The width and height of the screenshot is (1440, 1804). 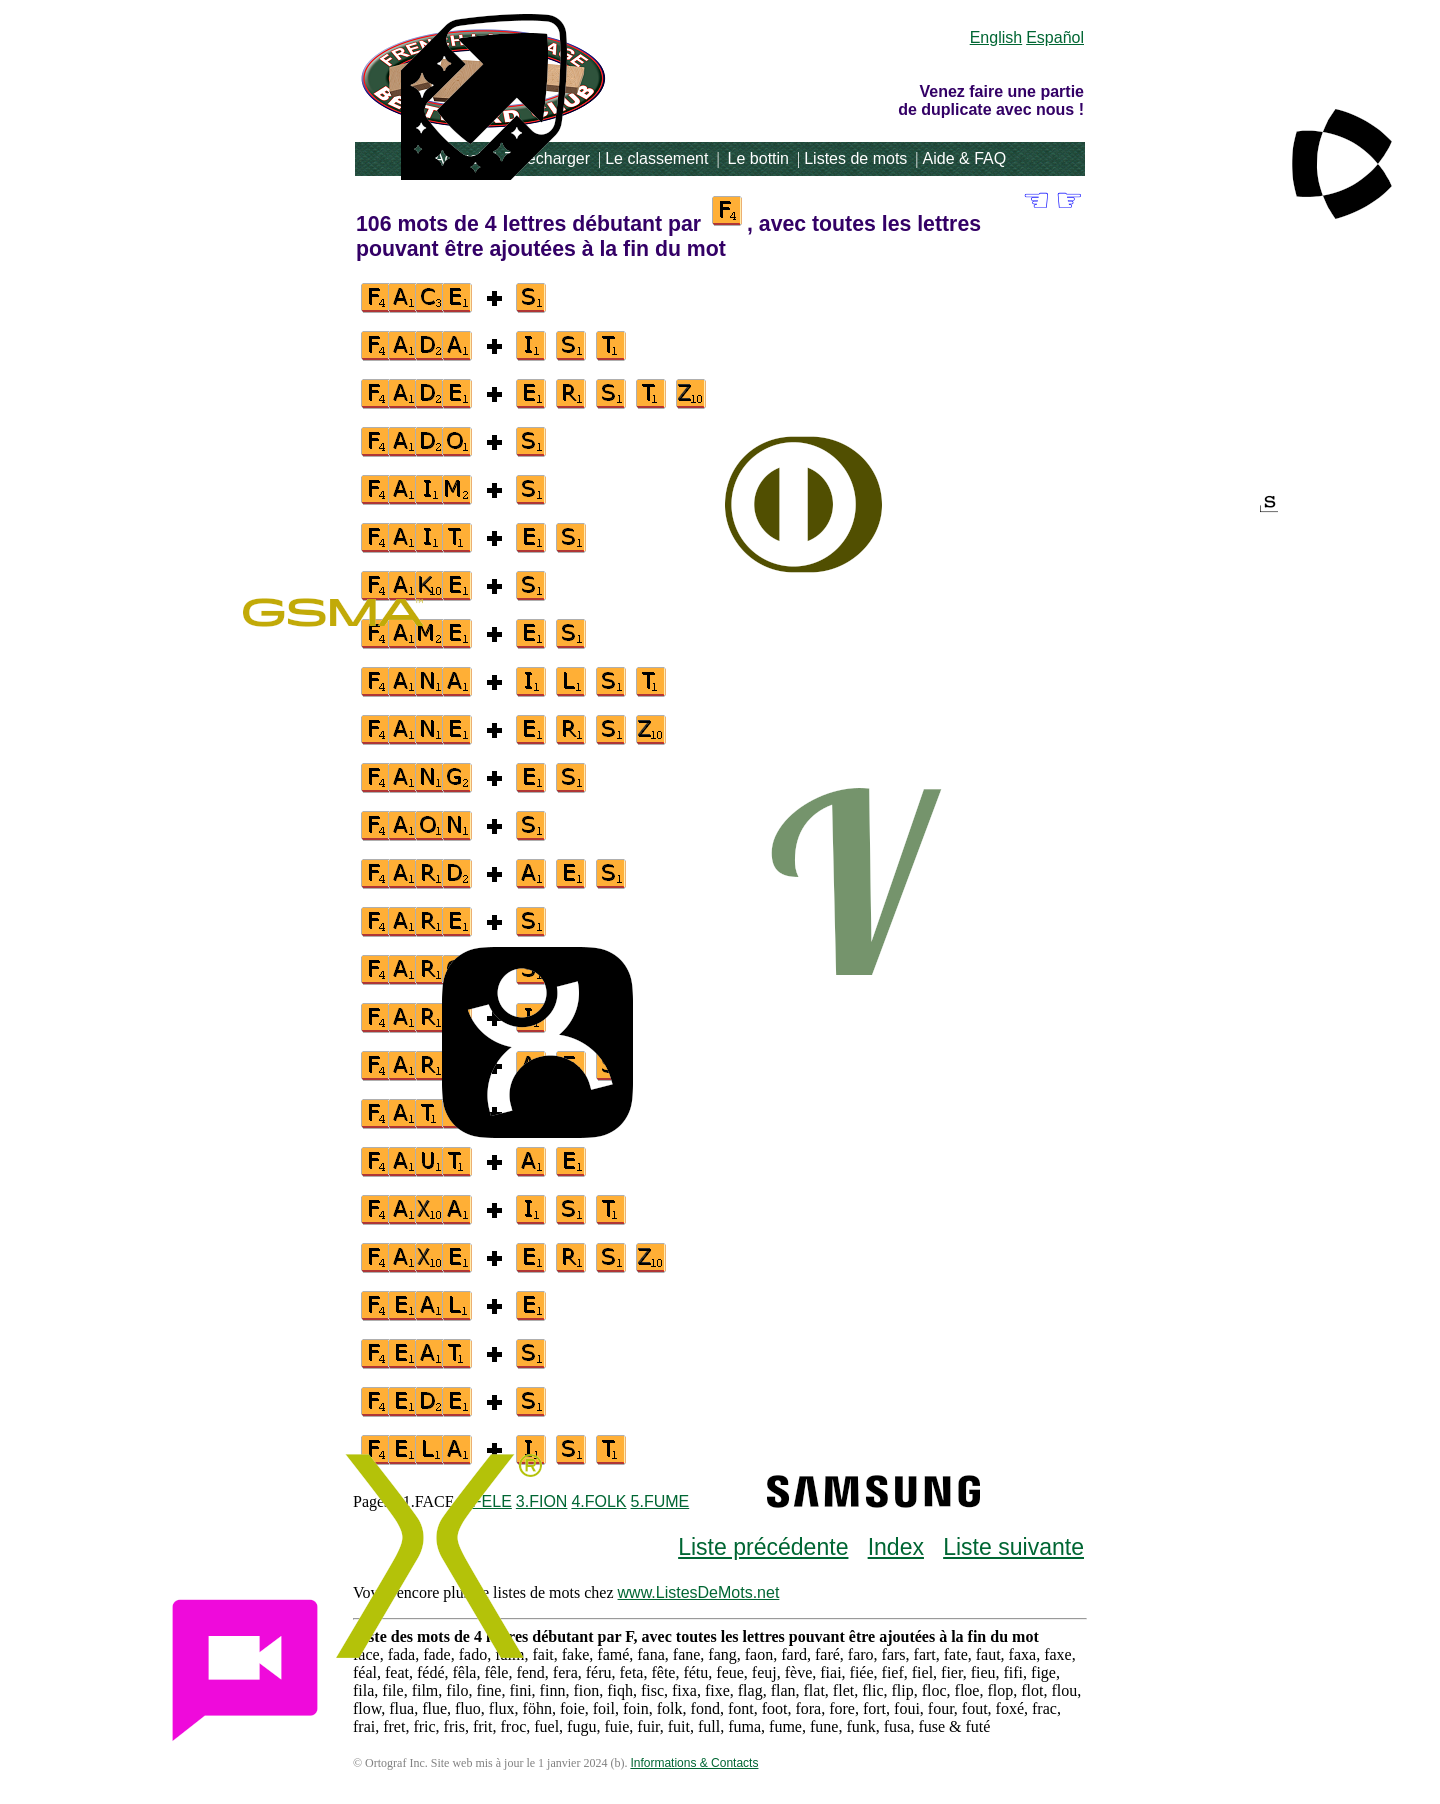 I want to click on Samsung brand logo, so click(x=873, y=1491).